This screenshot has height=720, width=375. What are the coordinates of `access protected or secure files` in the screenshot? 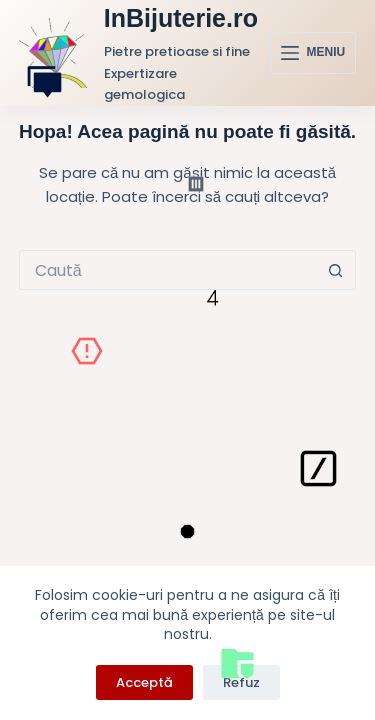 It's located at (237, 663).